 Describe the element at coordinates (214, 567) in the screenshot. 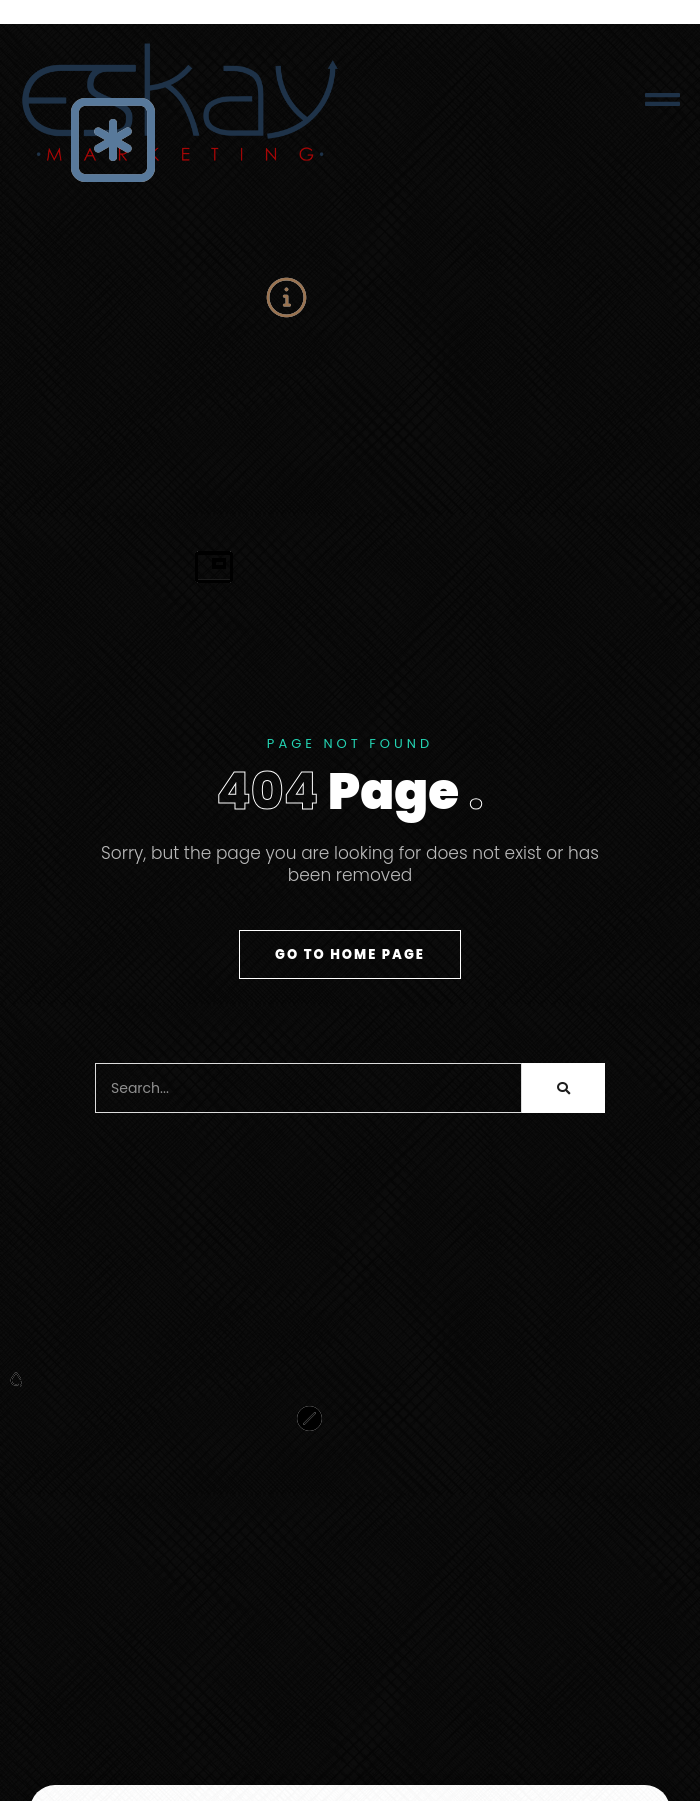

I see `enable picture-in-picture mode` at that location.